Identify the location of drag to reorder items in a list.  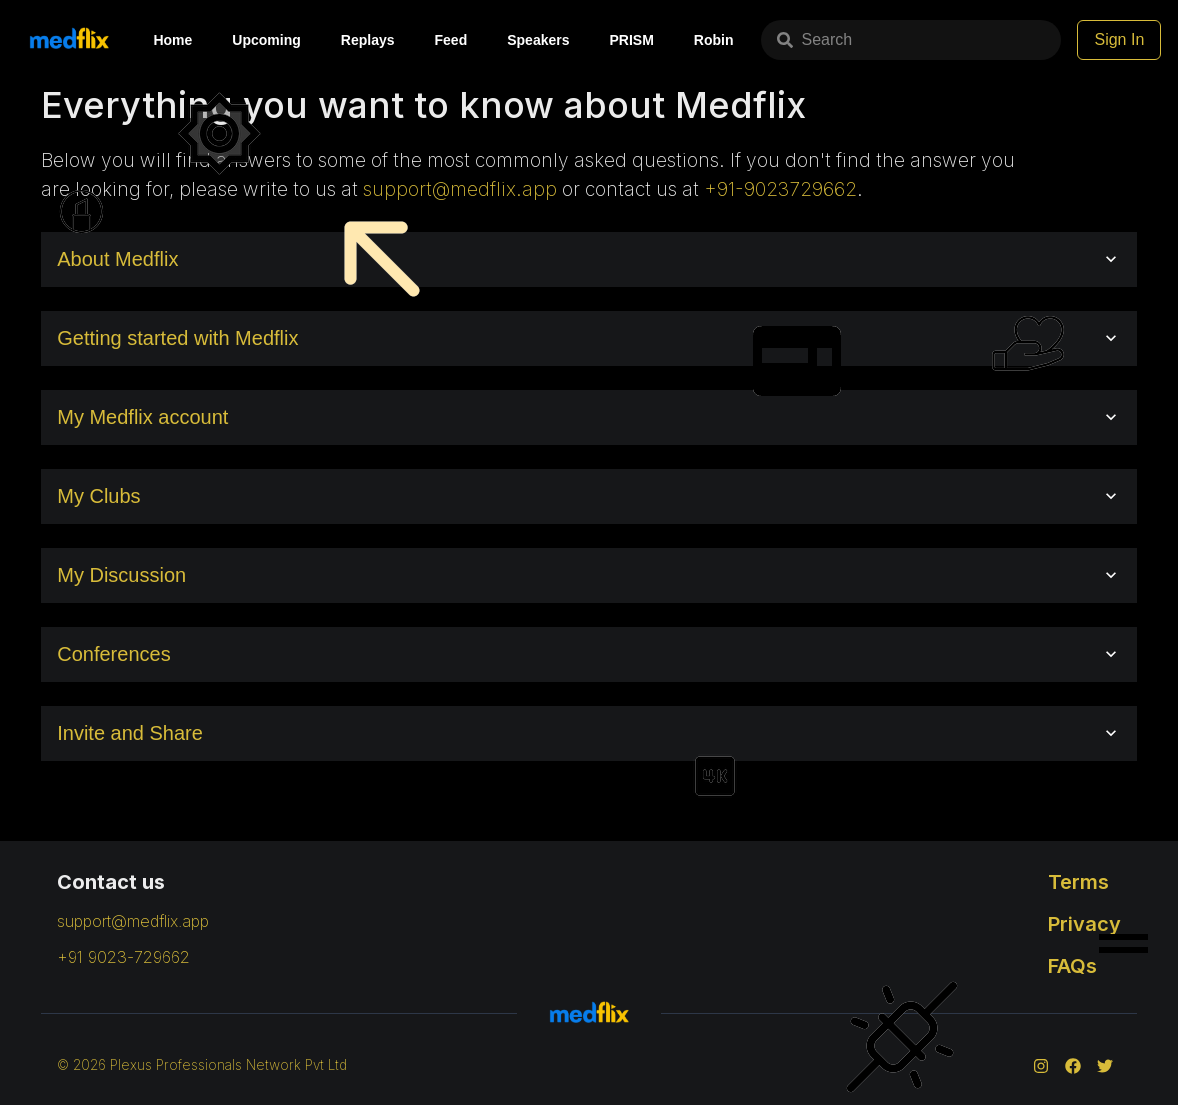
(1123, 943).